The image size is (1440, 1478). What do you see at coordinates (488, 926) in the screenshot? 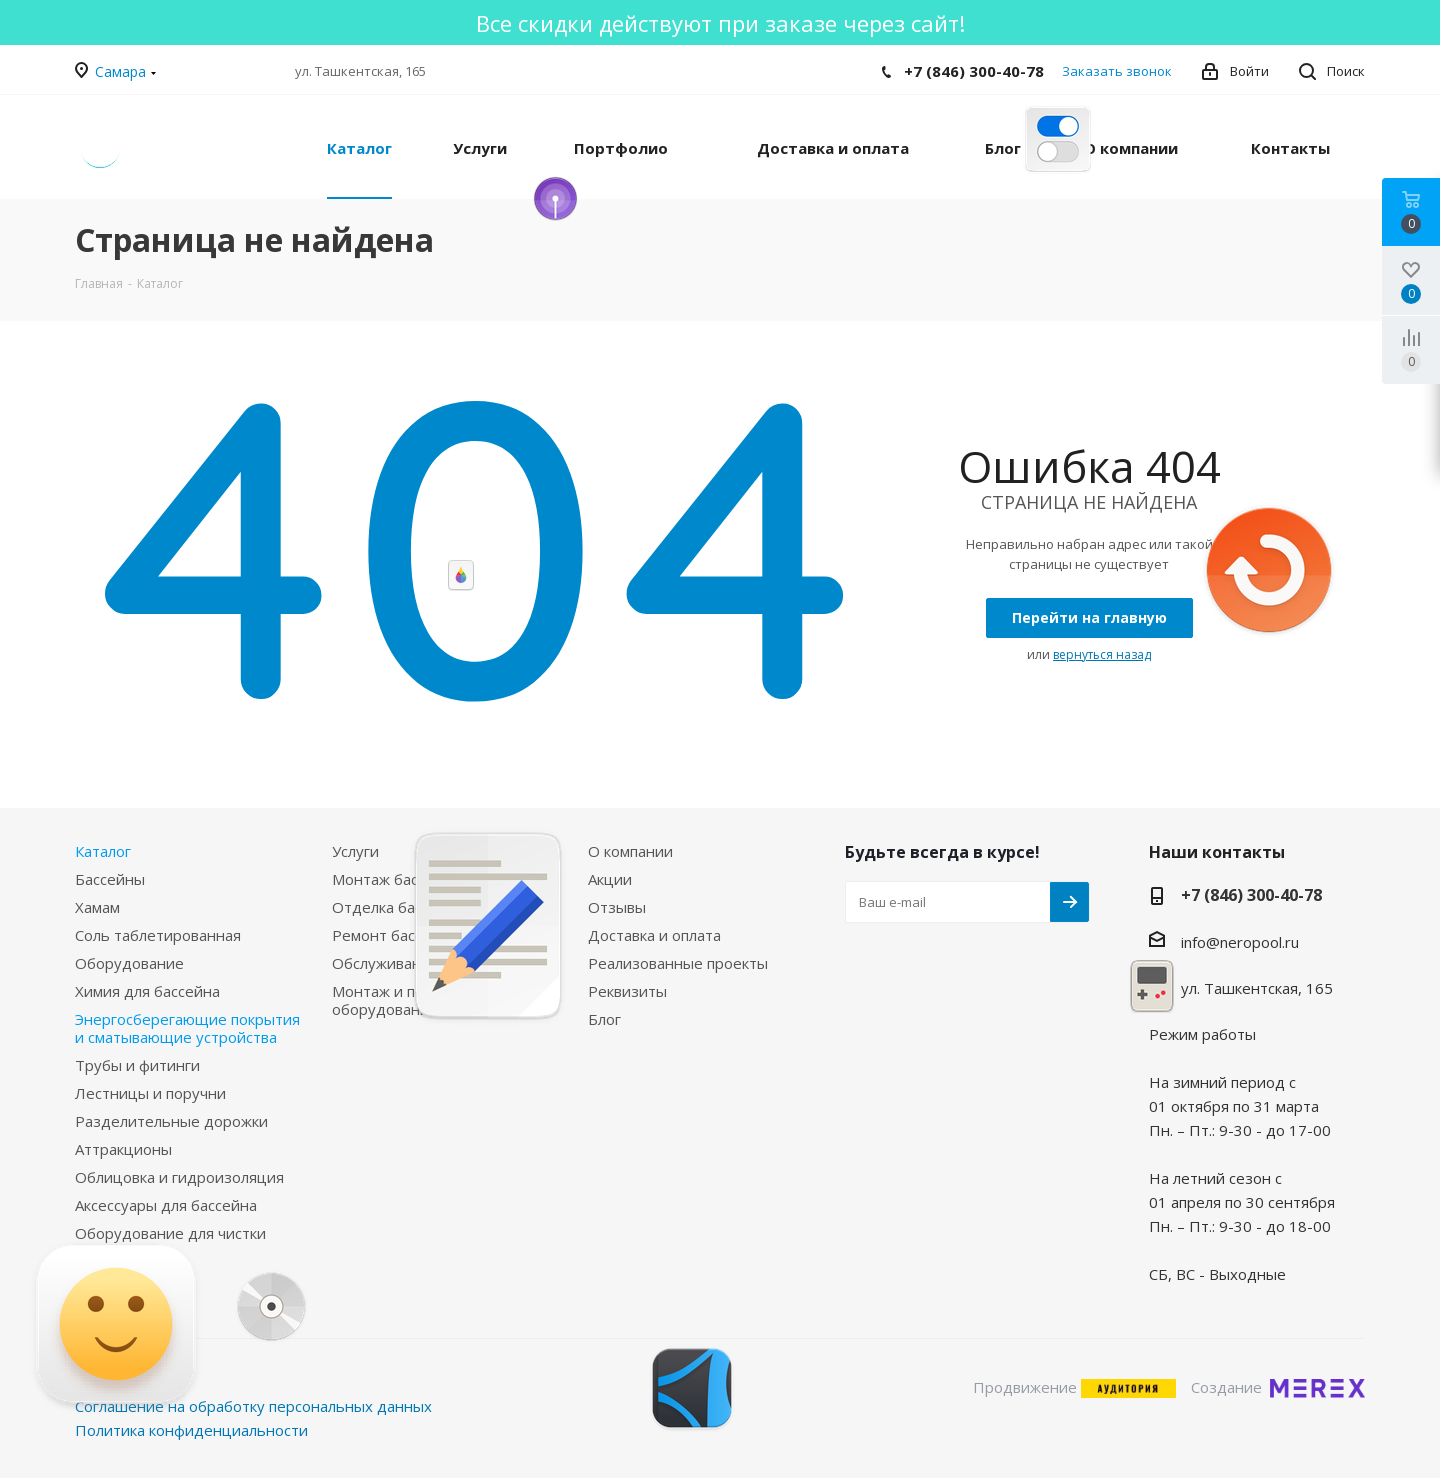
I see `open the software learning or tutorial app` at bounding box center [488, 926].